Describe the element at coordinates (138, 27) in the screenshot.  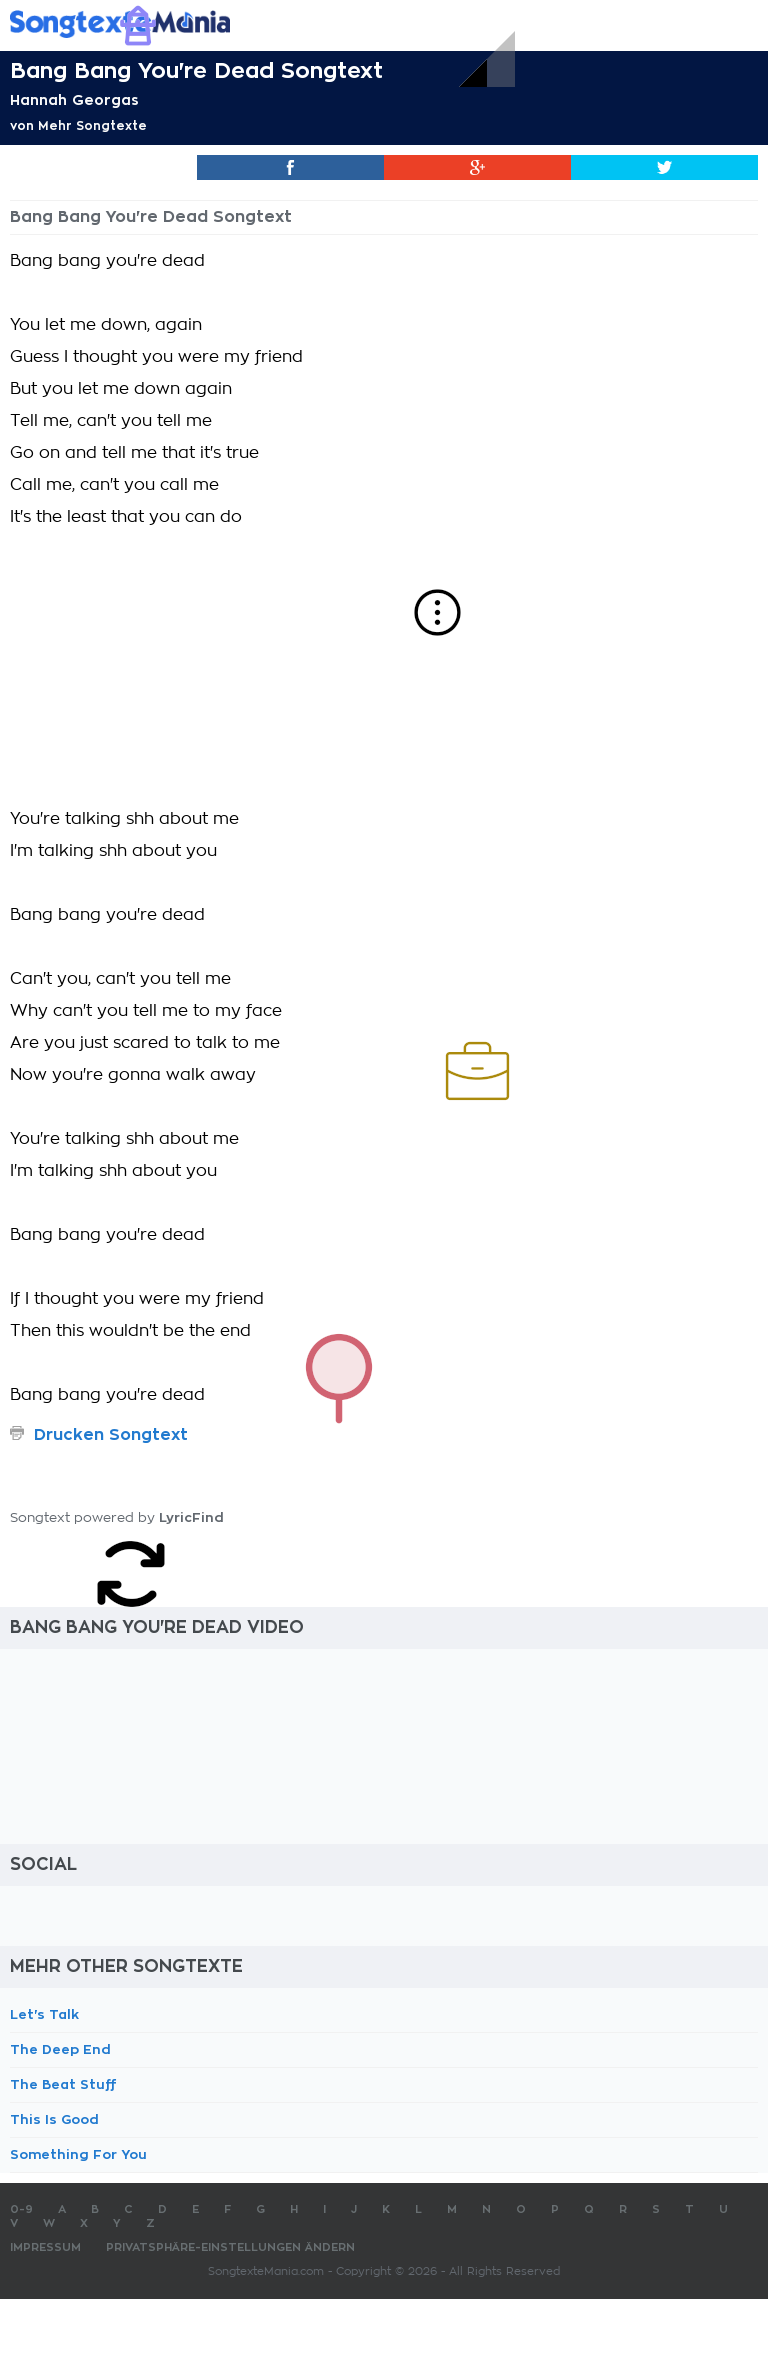
I see `access website accessibility or guidance features` at that location.